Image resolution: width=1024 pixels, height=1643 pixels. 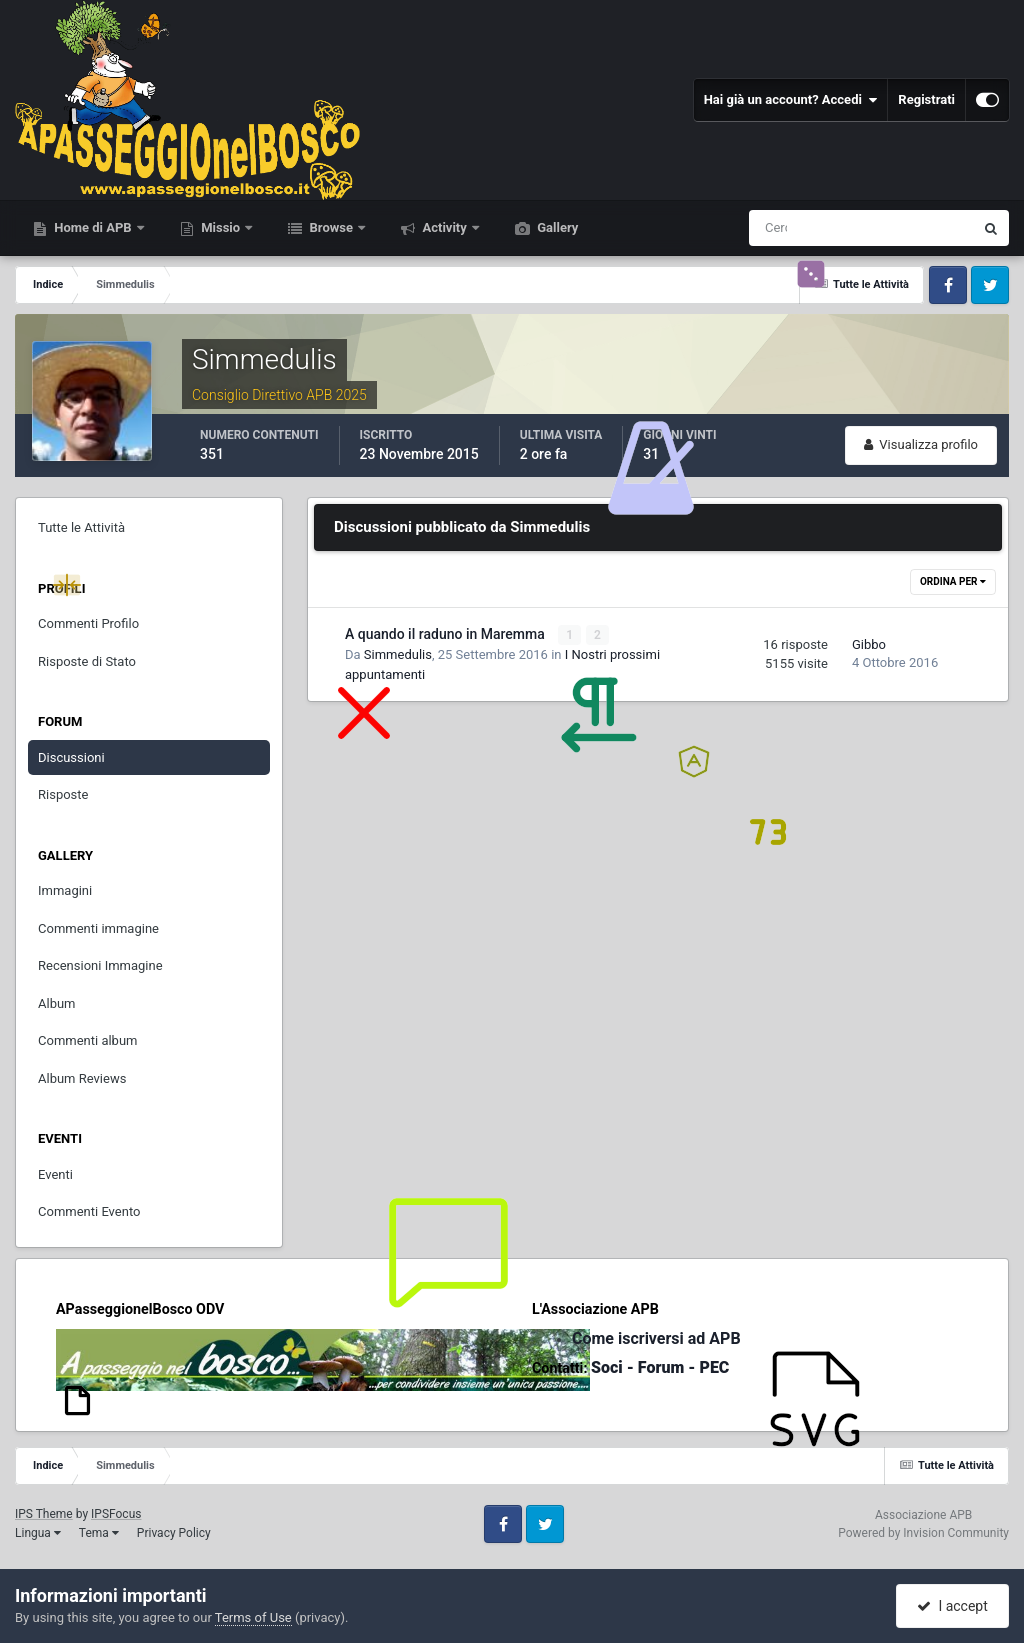 What do you see at coordinates (77, 1400) in the screenshot?
I see `view or open a file` at bounding box center [77, 1400].